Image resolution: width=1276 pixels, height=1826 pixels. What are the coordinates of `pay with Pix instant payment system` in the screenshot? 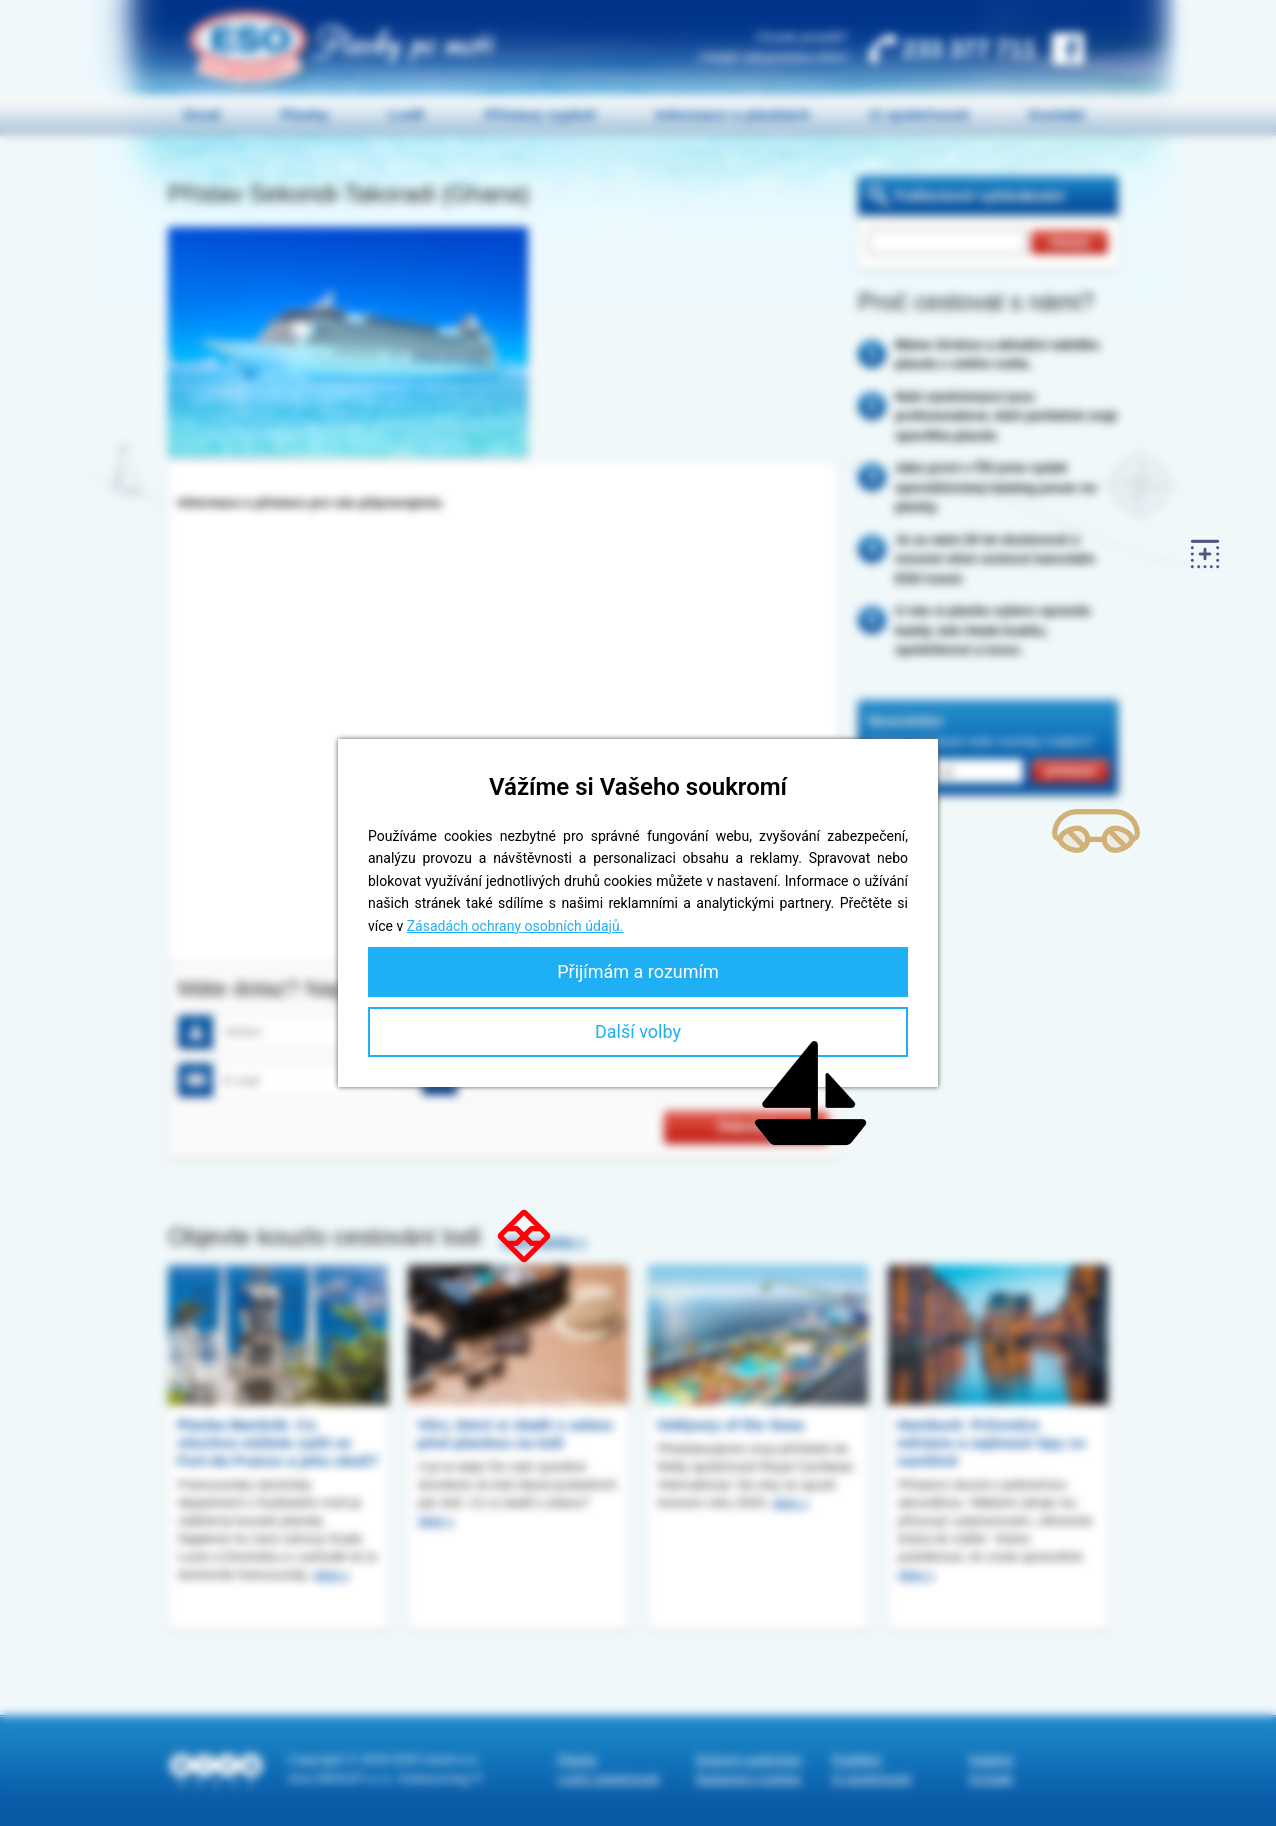 It's located at (524, 1236).